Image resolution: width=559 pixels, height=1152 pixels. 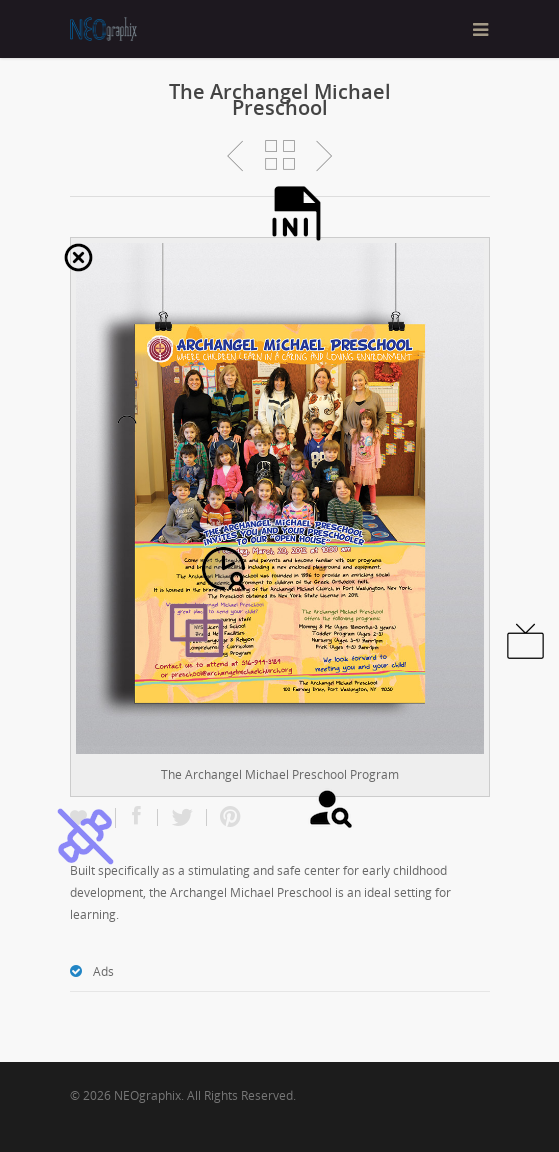 I want to click on search for a person or contact, so click(x=331, y=807).